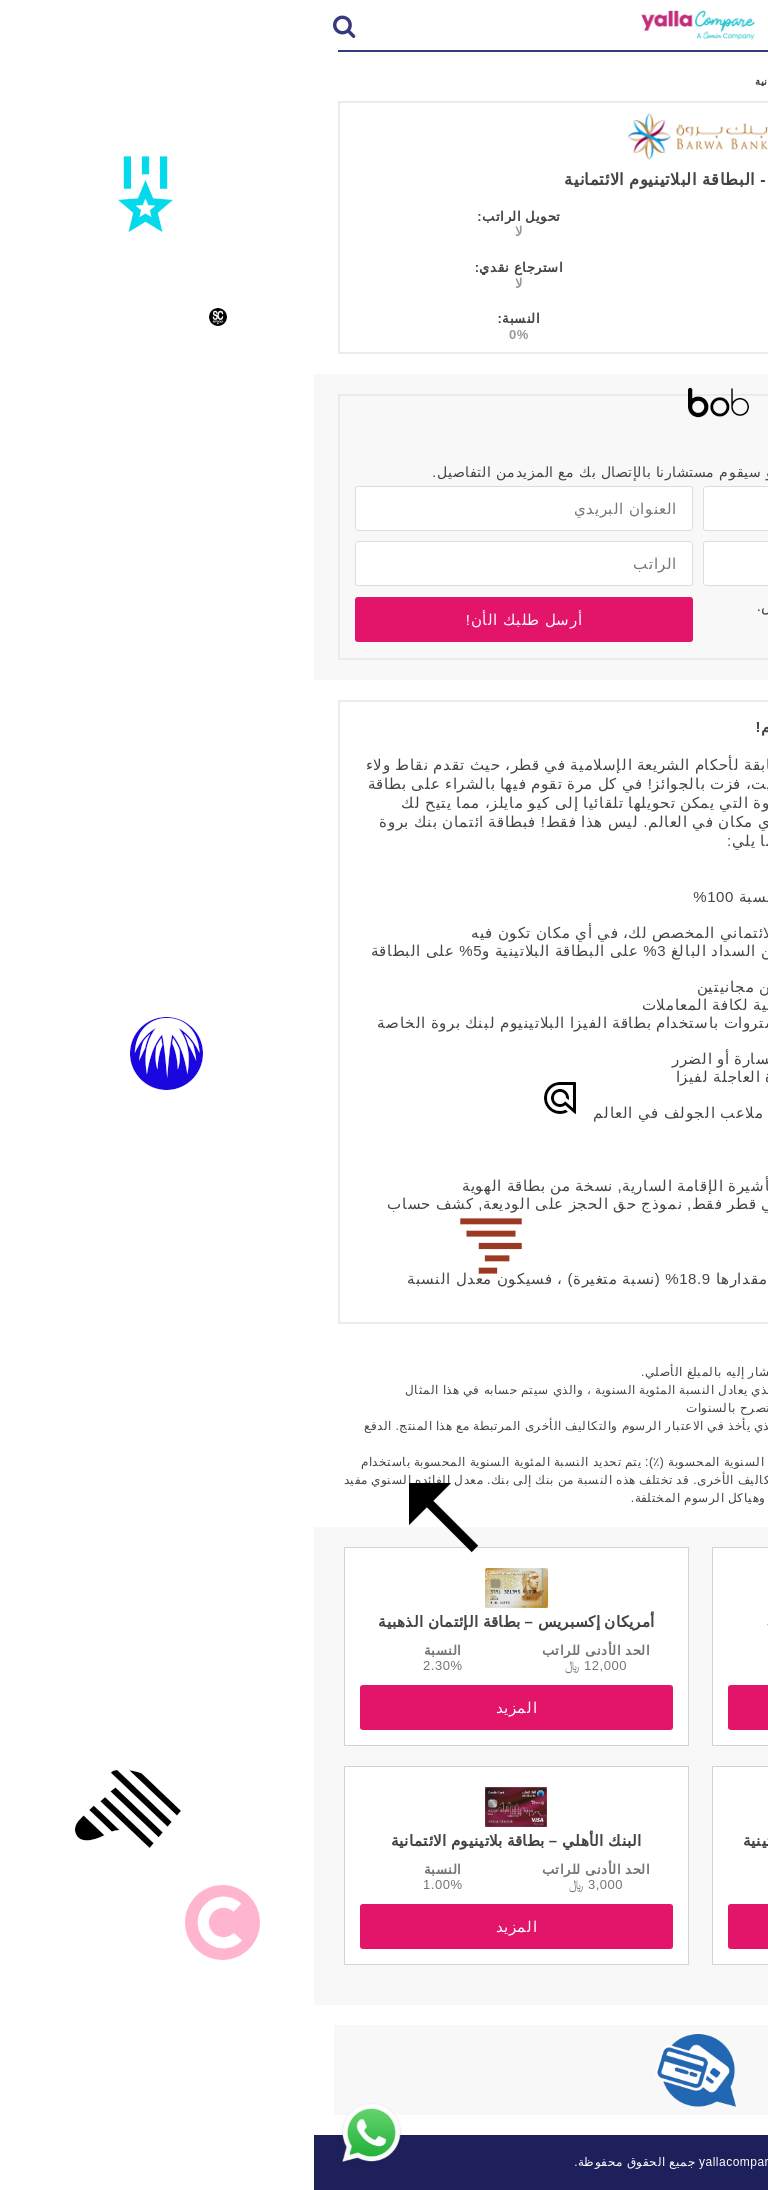 The image size is (768, 2190). Describe the element at coordinates (166, 1053) in the screenshot. I see `open BitComet torrent client` at that location.